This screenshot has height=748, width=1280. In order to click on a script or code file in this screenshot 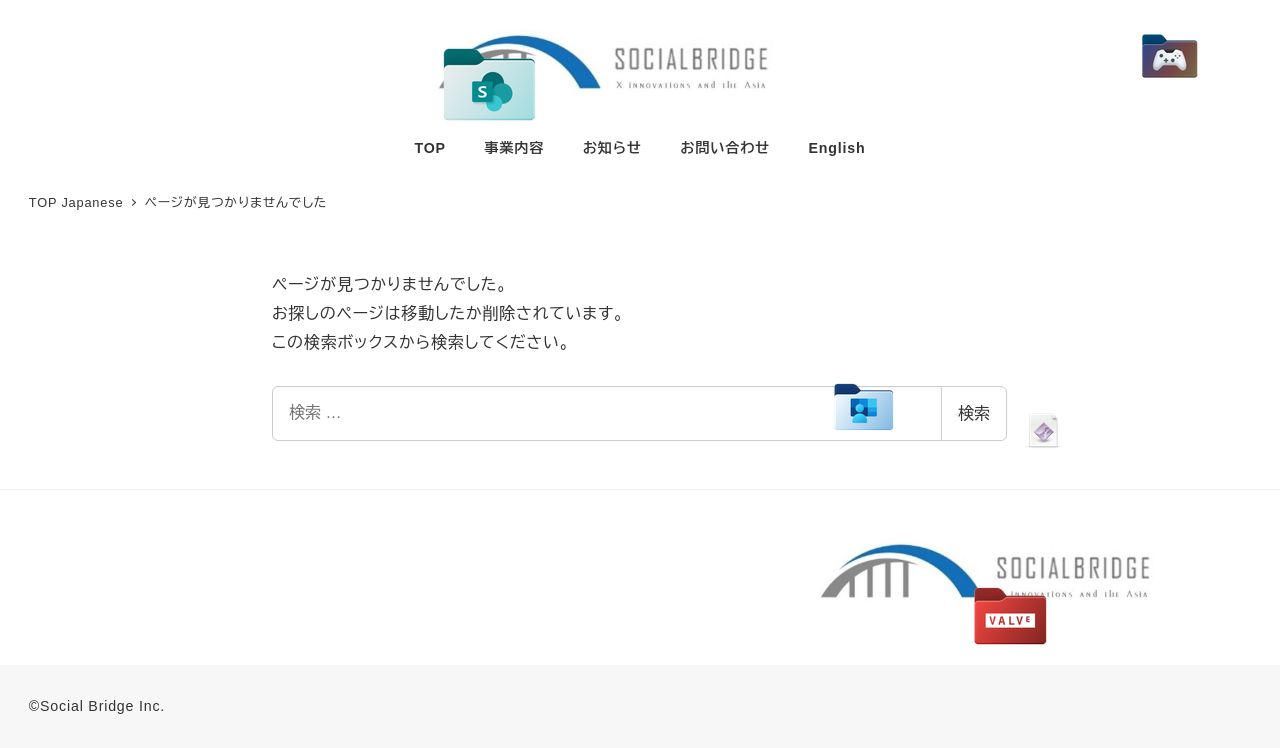, I will do `click(1044, 430)`.